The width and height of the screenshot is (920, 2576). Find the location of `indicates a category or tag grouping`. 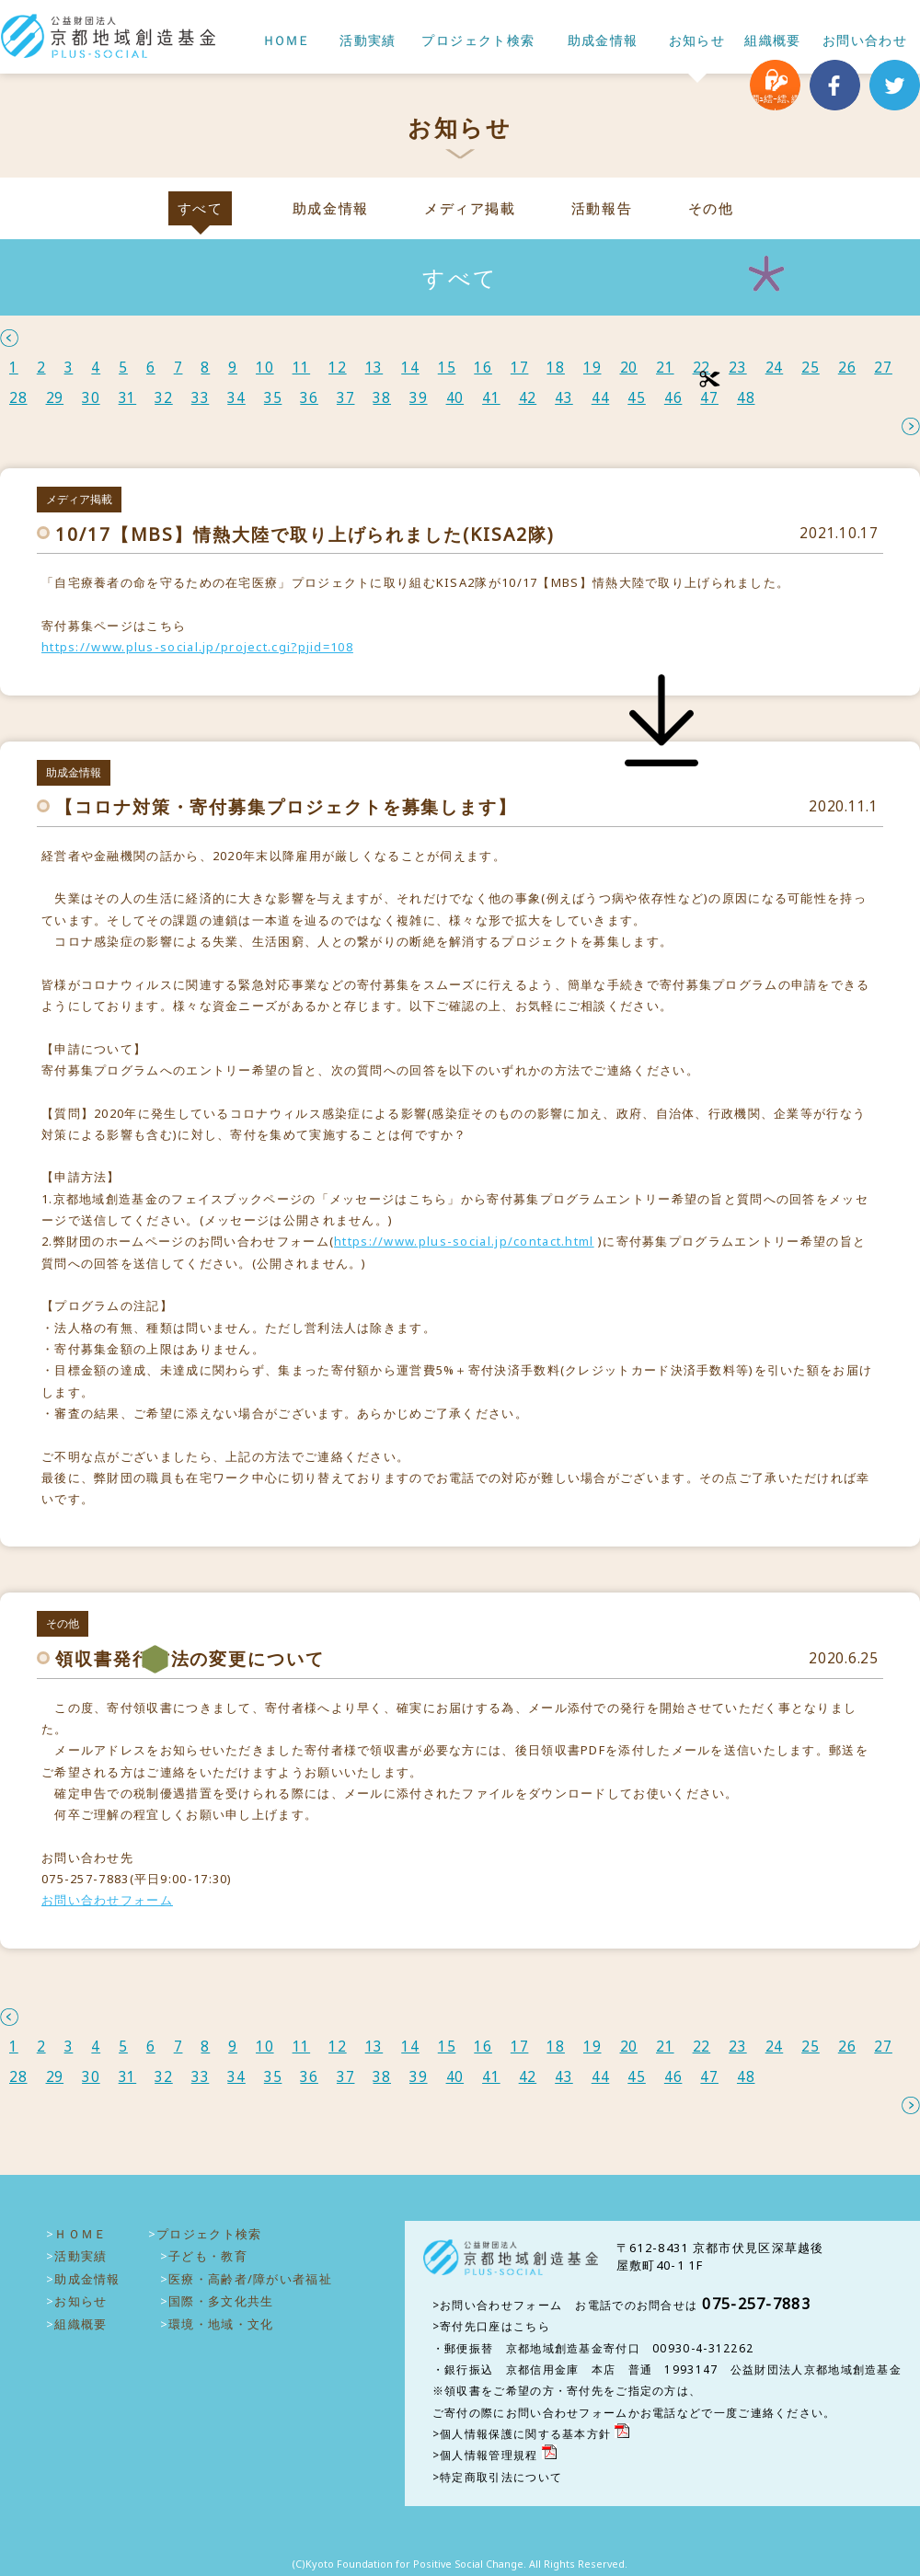

indicates a category or tag grouping is located at coordinates (155, 1659).